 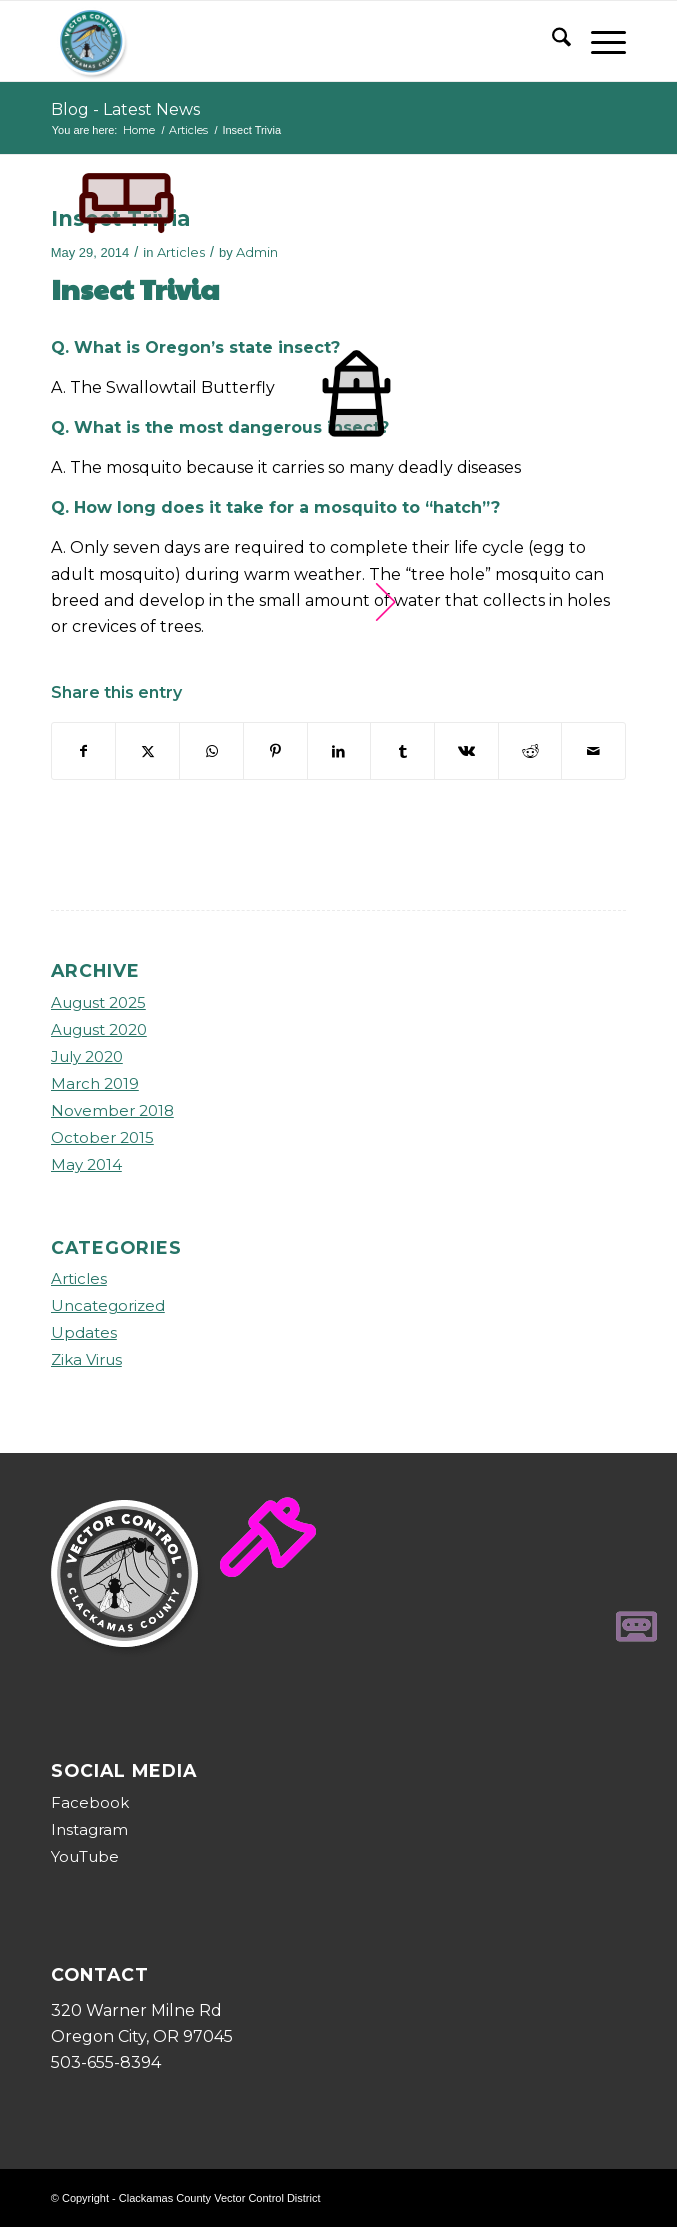 What do you see at coordinates (356, 396) in the screenshot?
I see `access guidance or navigation features` at bounding box center [356, 396].